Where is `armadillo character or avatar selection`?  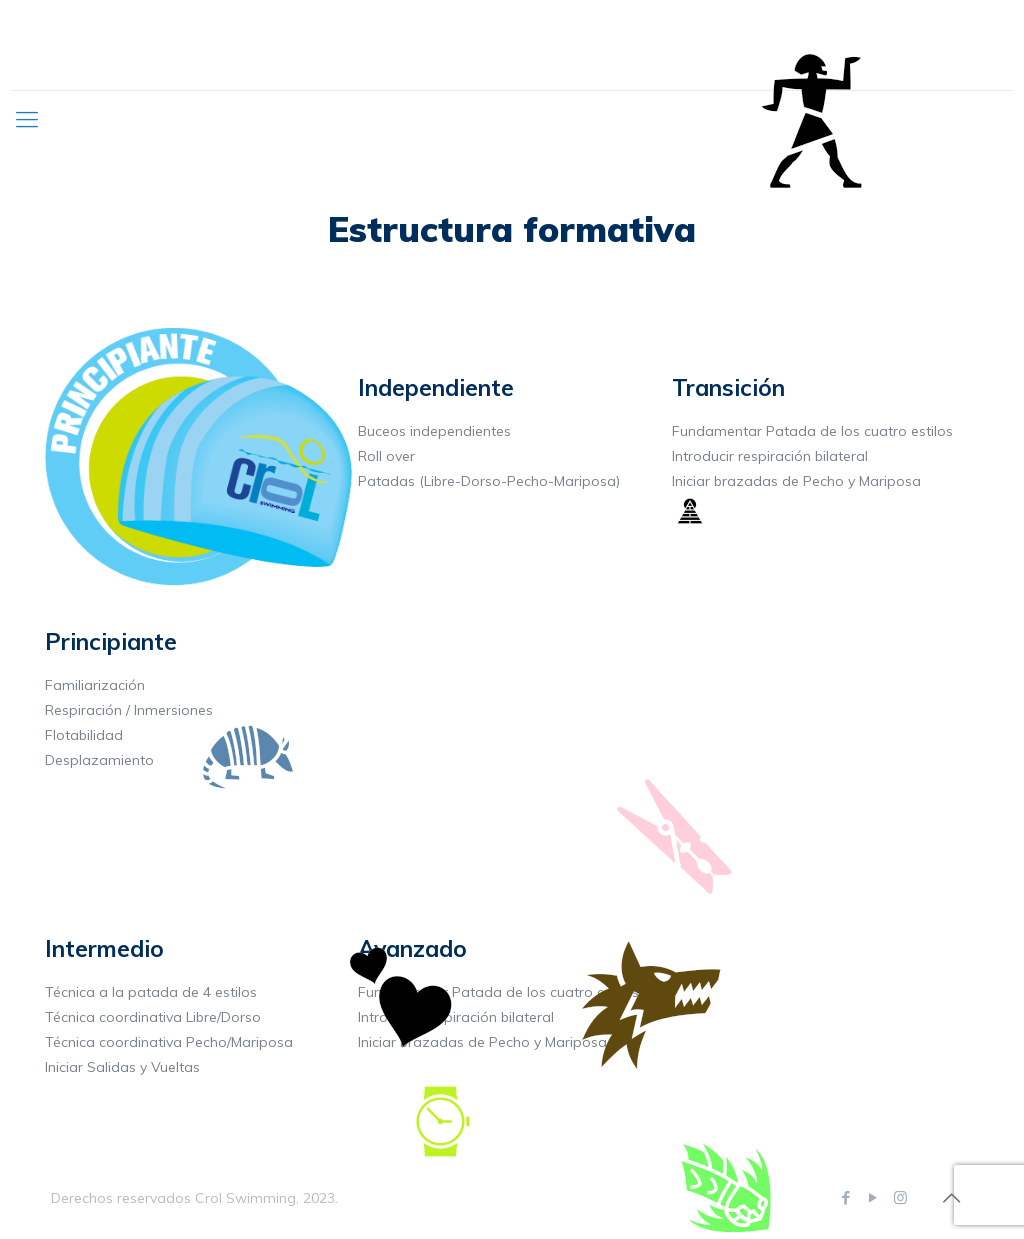
armadillo character or avatar selection is located at coordinates (248, 757).